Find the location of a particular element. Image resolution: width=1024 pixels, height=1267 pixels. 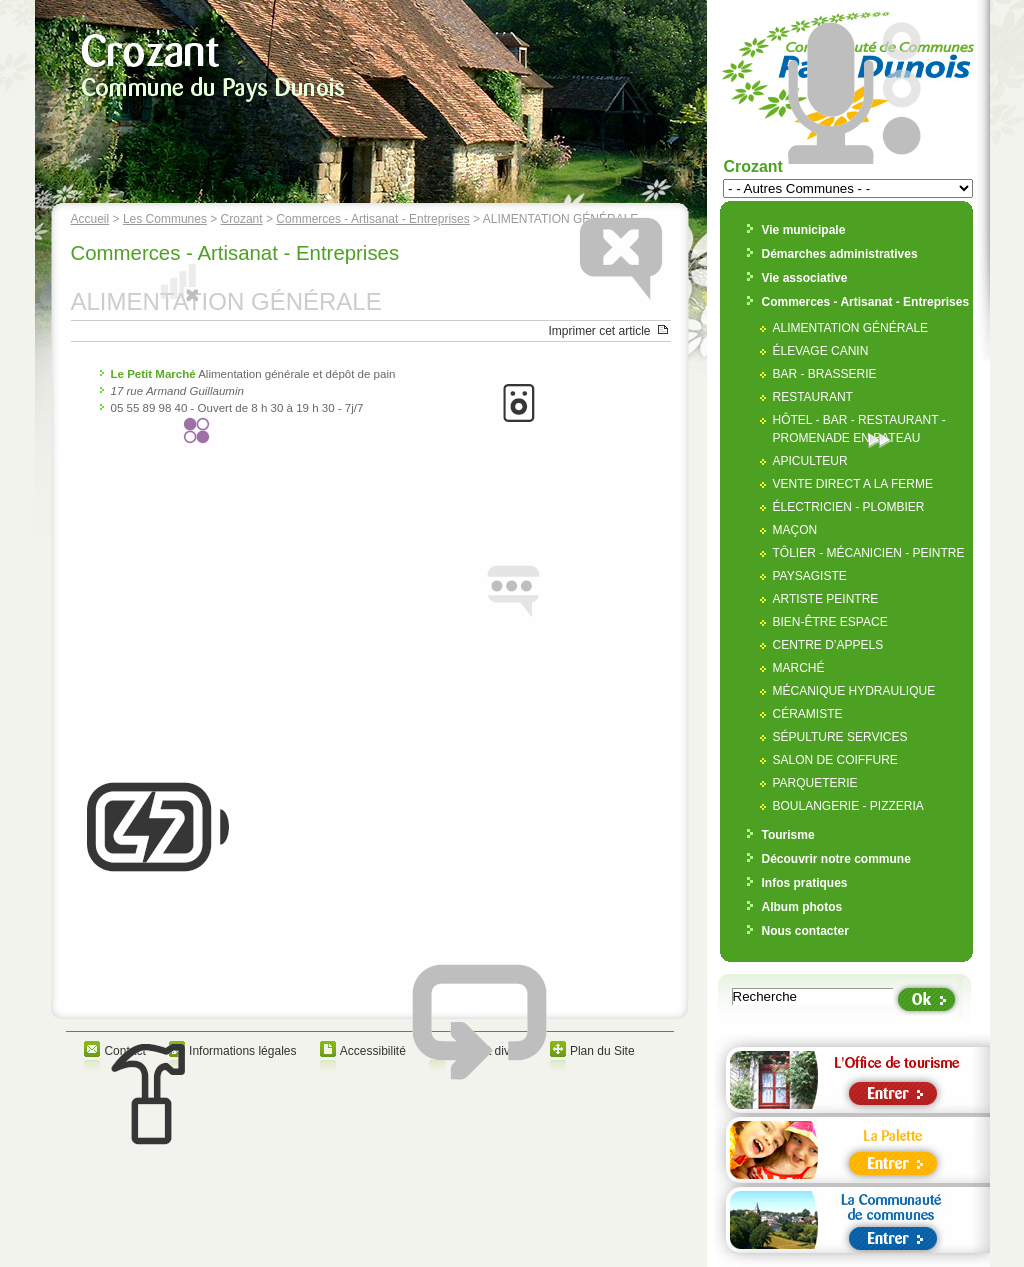

open rhythmbox music player is located at coordinates (520, 403).